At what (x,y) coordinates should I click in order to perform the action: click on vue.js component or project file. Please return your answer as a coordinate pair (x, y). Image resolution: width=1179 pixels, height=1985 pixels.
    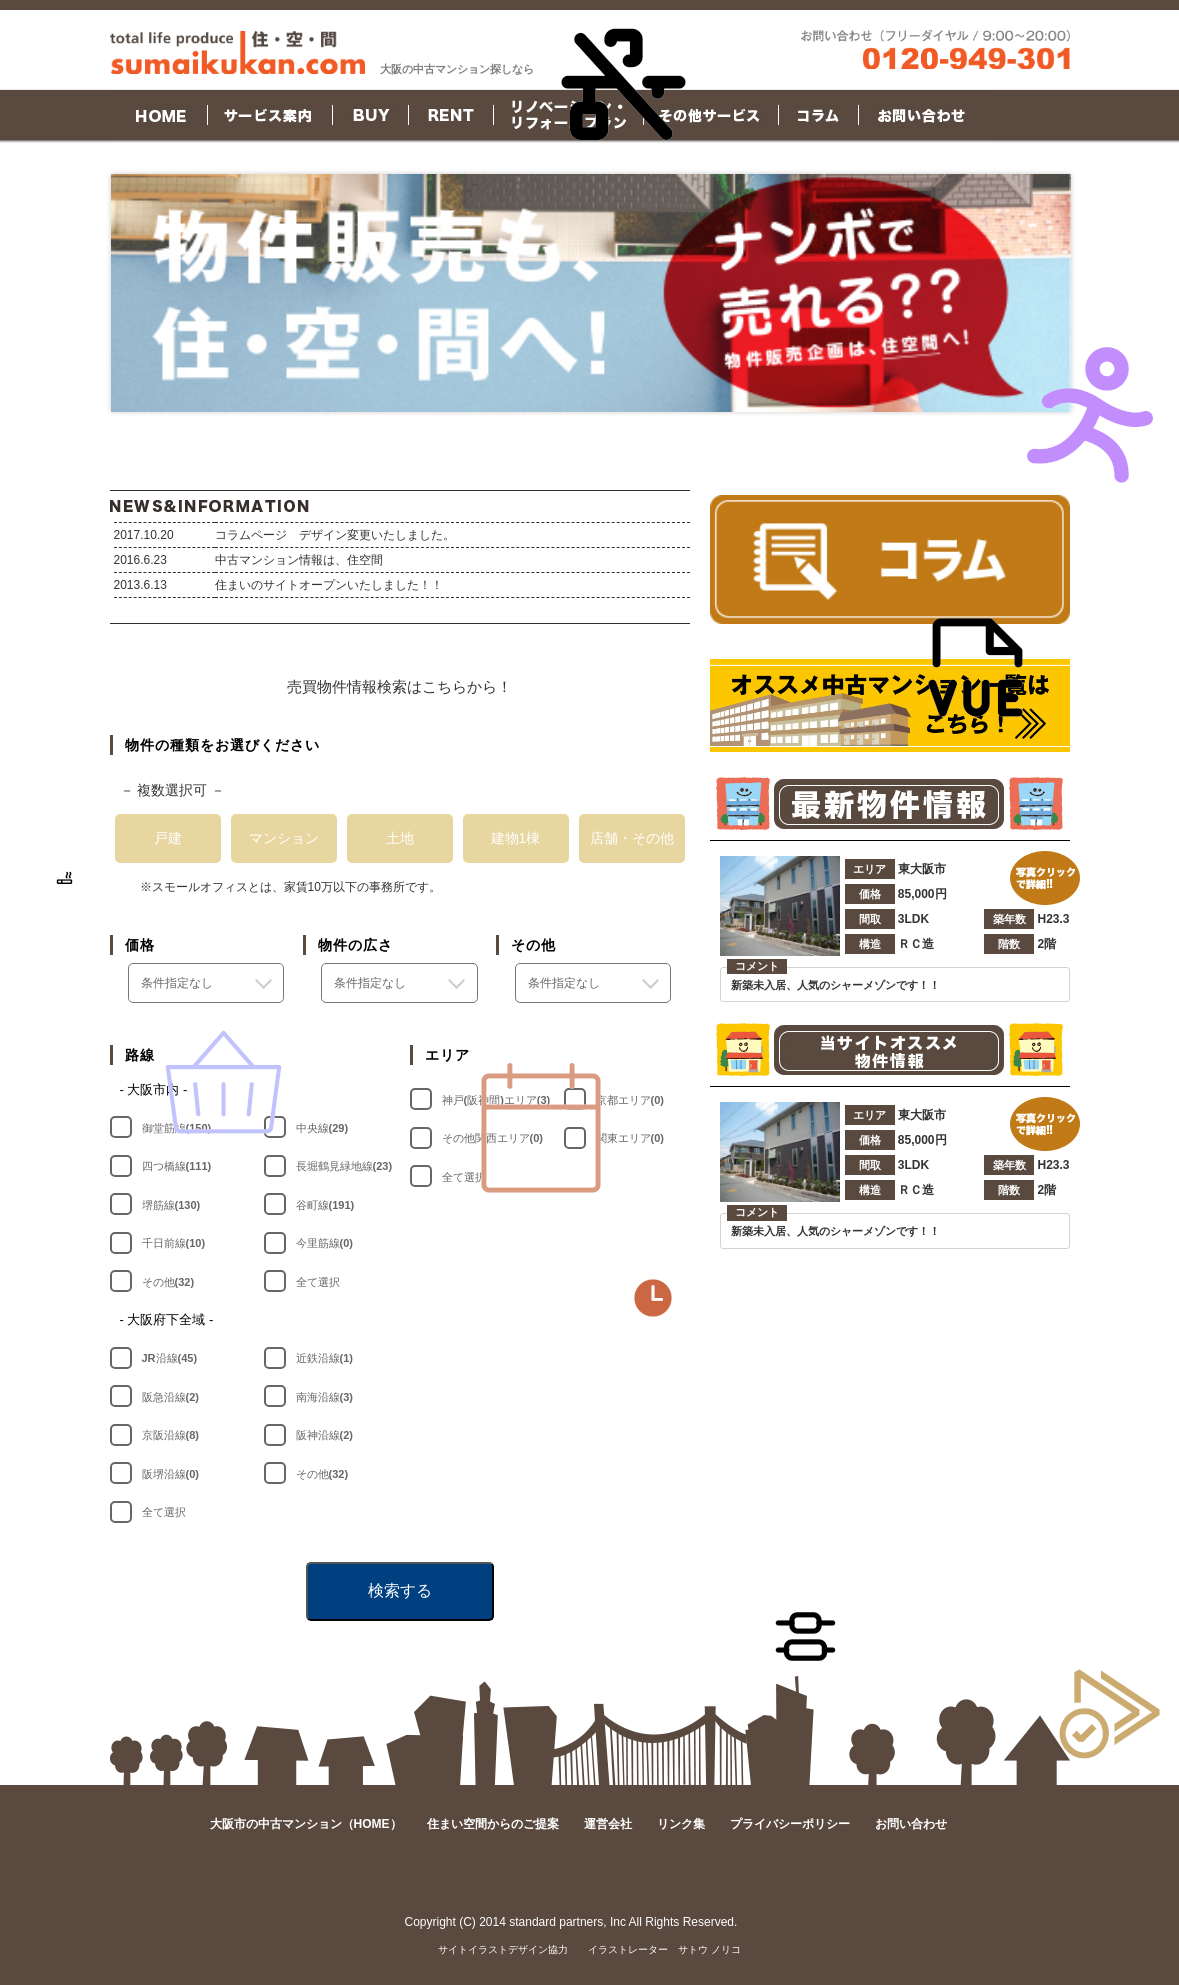
    Looking at the image, I should click on (977, 671).